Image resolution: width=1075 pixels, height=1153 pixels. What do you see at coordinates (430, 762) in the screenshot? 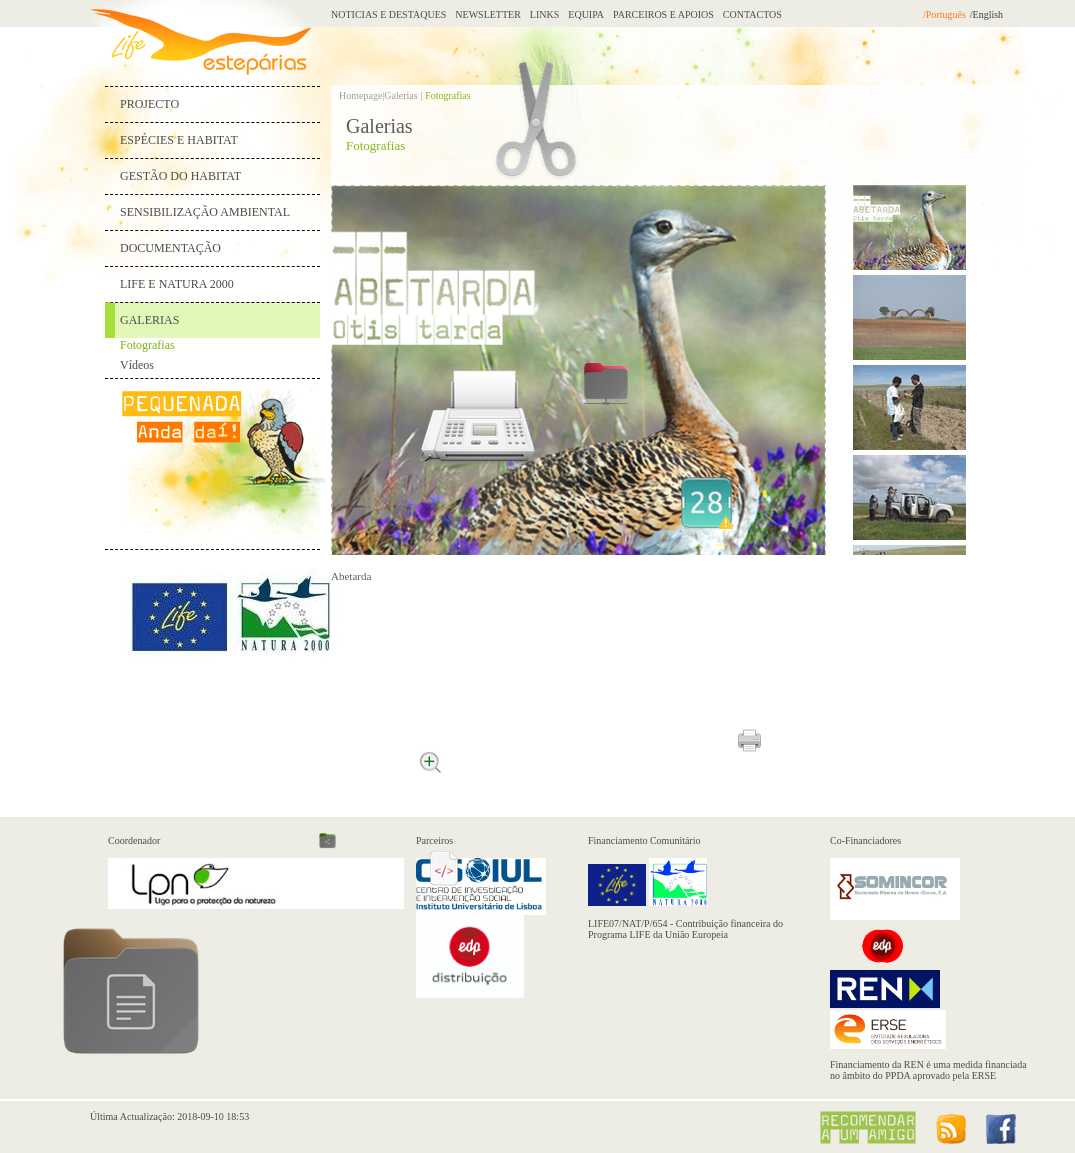
I see `zoom in on the current view` at bounding box center [430, 762].